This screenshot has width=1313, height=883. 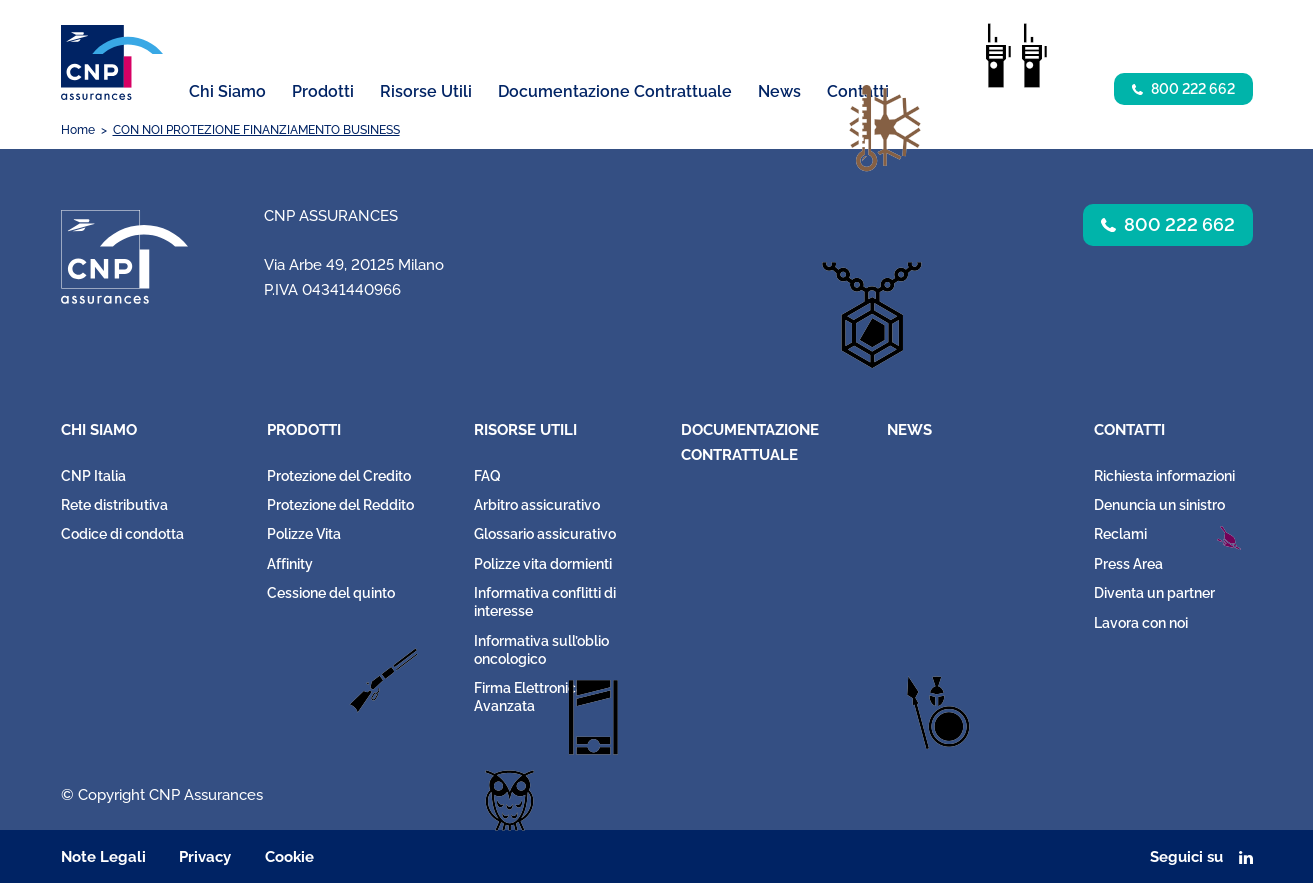 What do you see at coordinates (592, 717) in the screenshot?
I see `execute or delete an item permanently` at bounding box center [592, 717].